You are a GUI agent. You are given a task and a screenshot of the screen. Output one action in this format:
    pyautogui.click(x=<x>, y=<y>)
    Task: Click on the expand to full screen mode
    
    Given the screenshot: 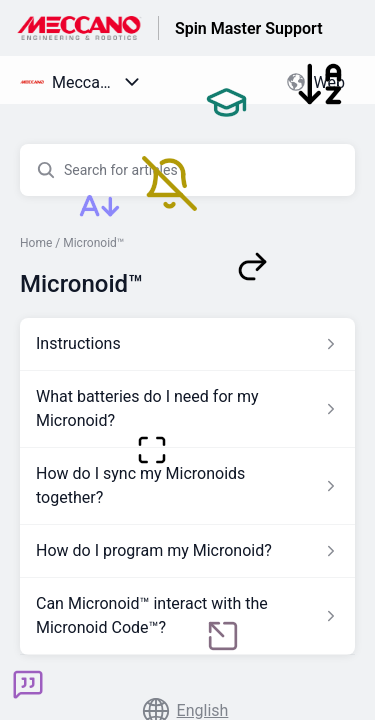 What is the action you would take?
    pyautogui.click(x=152, y=450)
    